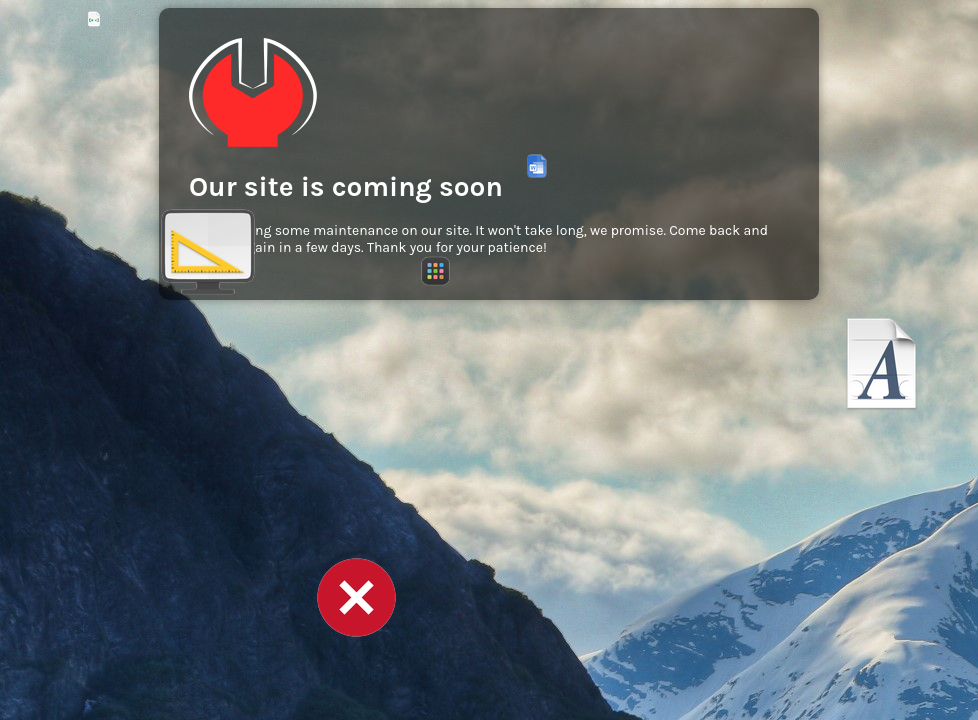 This screenshot has height=720, width=978. I want to click on stop or cancel the current action, so click(356, 597).